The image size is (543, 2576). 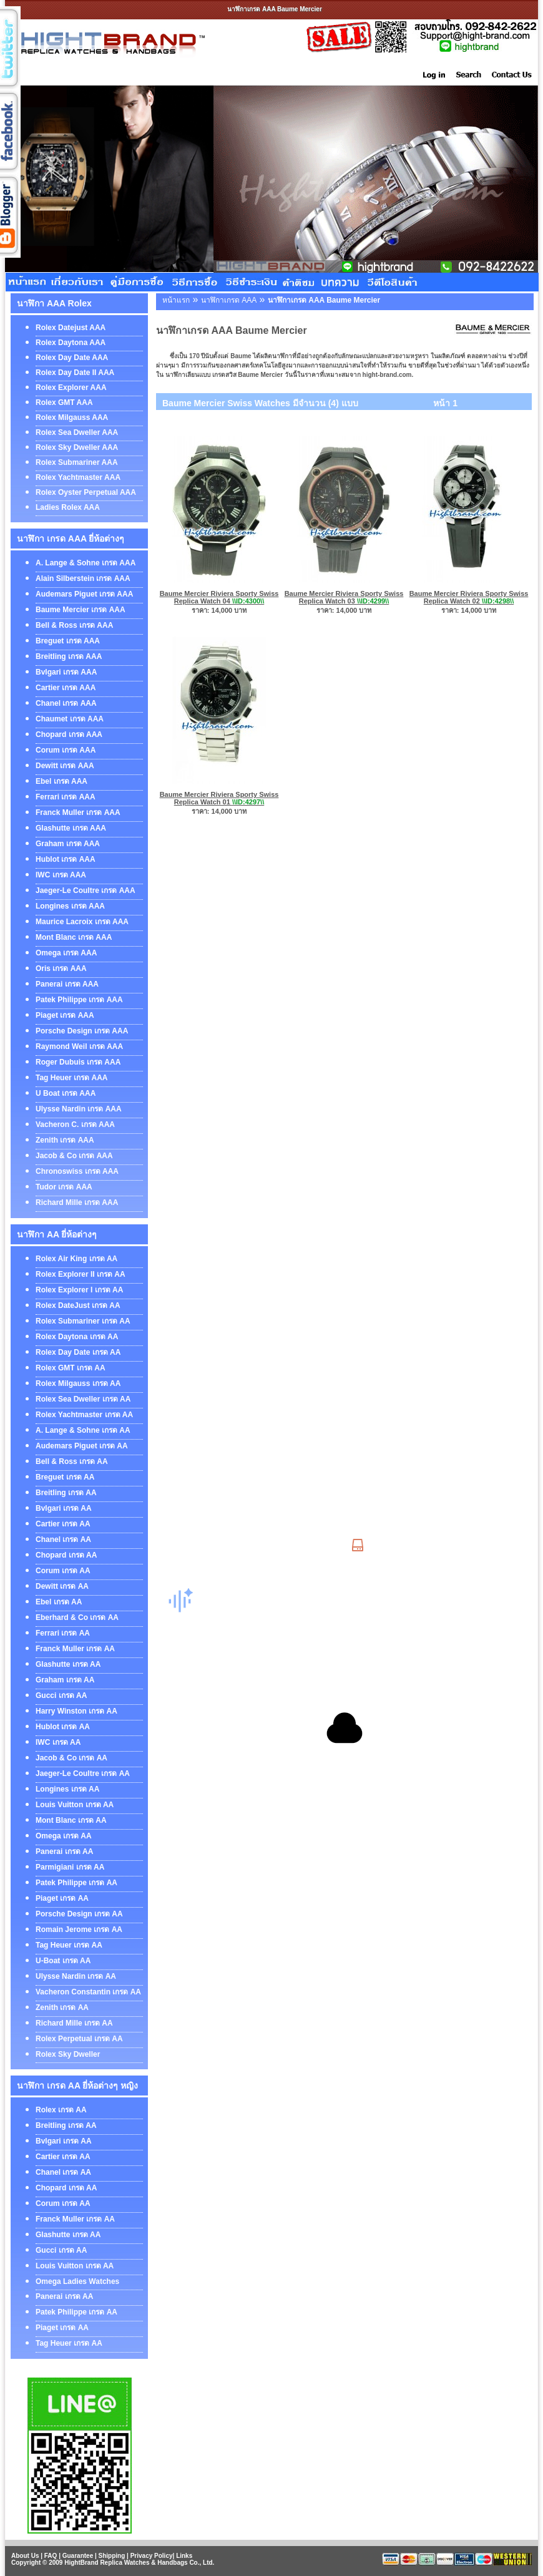 I want to click on activate AI voice assistant, so click(x=180, y=1601).